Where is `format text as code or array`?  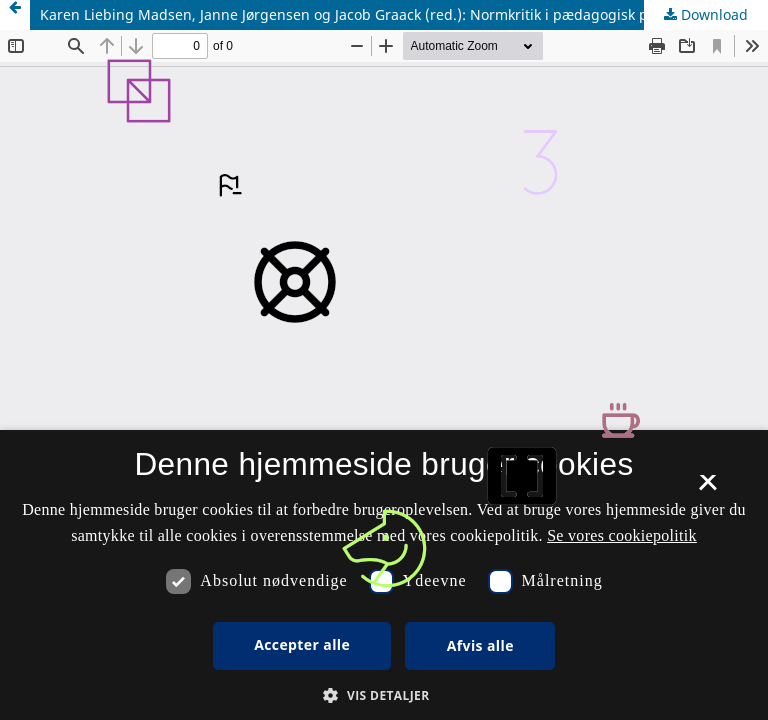
format text as code or array is located at coordinates (522, 476).